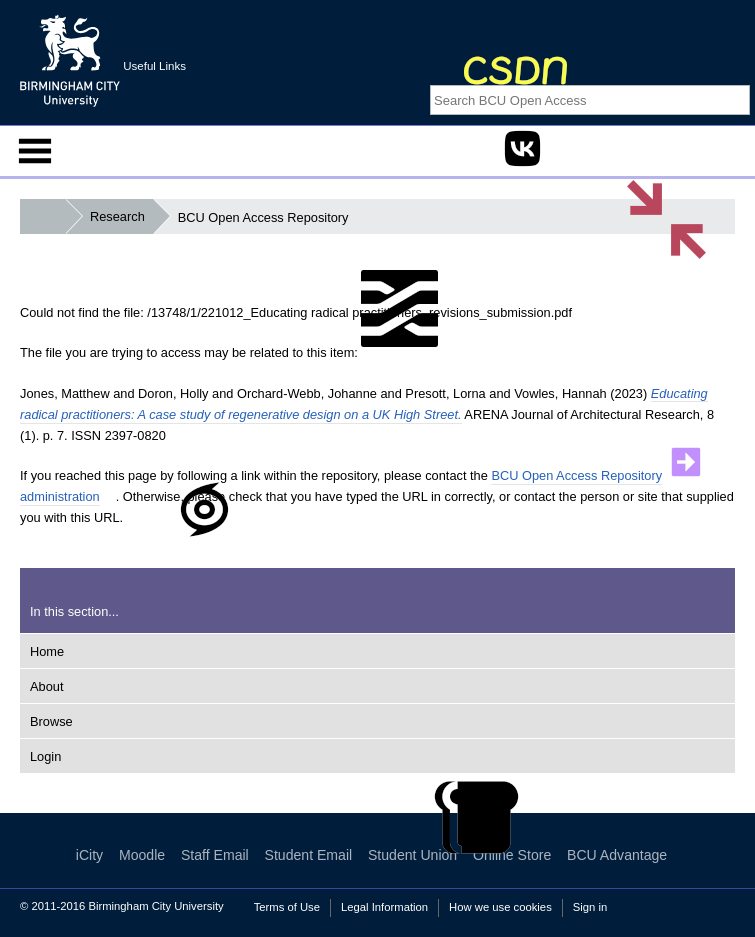 This screenshot has width=755, height=937. Describe the element at coordinates (399, 308) in the screenshot. I see `stimulus javascript framework logo` at that location.